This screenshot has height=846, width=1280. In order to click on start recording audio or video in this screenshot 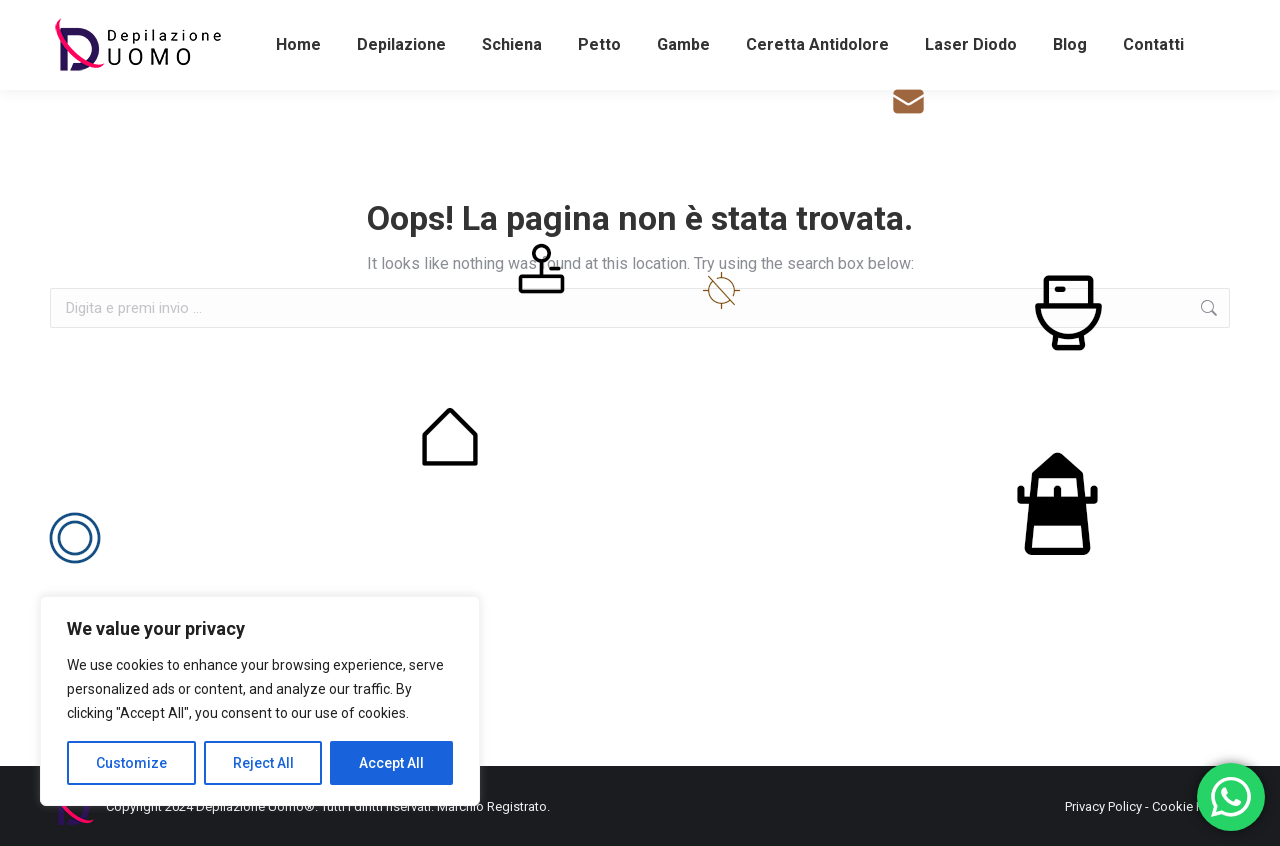, I will do `click(75, 538)`.